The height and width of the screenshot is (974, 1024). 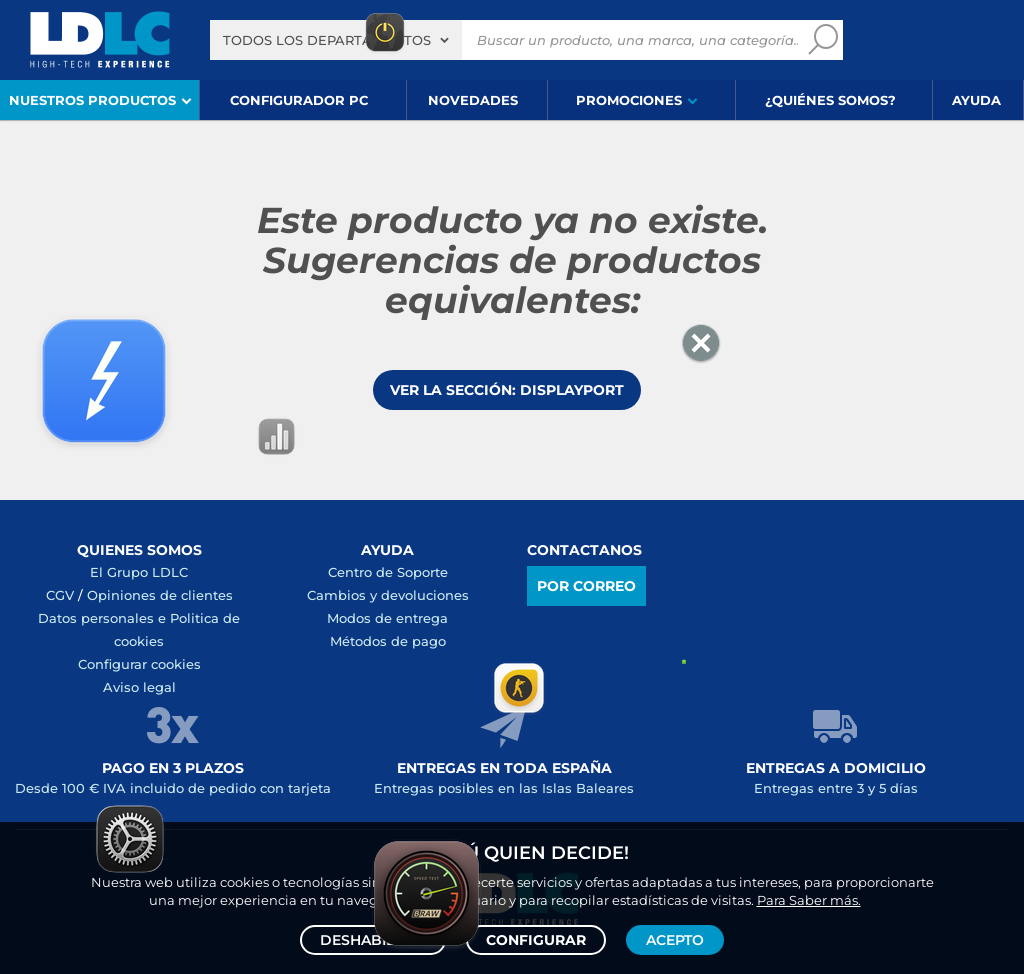 What do you see at coordinates (385, 33) in the screenshot?
I see `configure wake-on-lan network settings` at bounding box center [385, 33].